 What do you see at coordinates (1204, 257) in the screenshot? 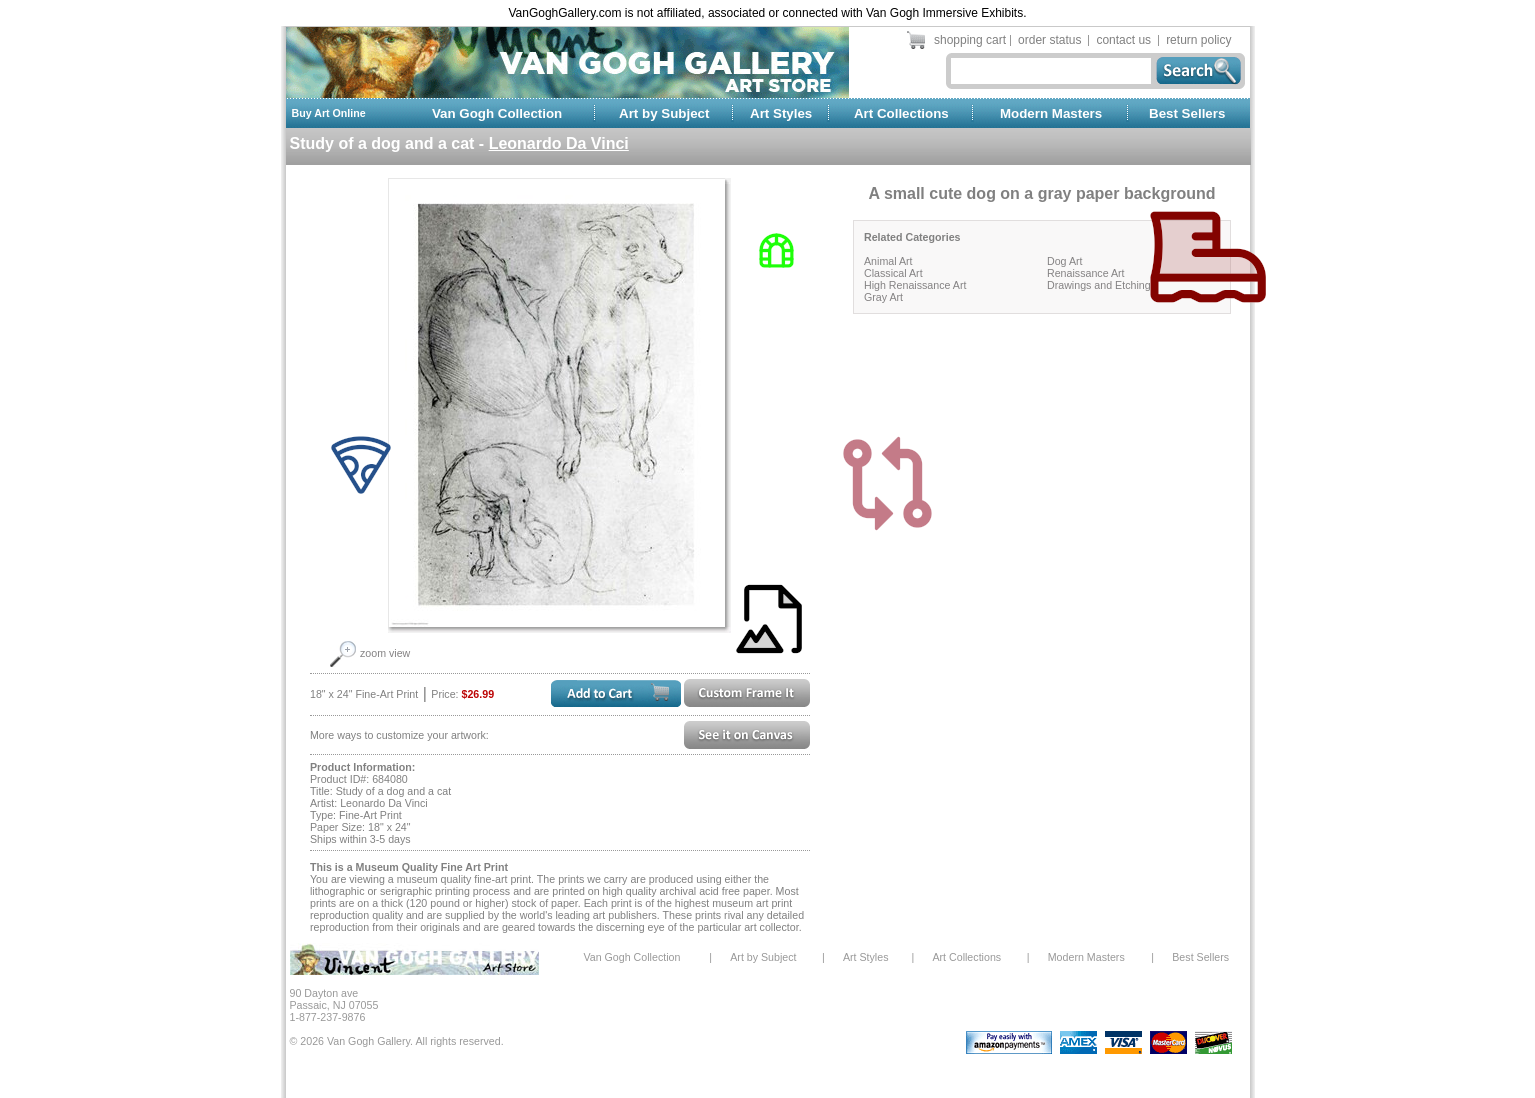
I see `footwear or shoe category` at bounding box center [1204, 257].